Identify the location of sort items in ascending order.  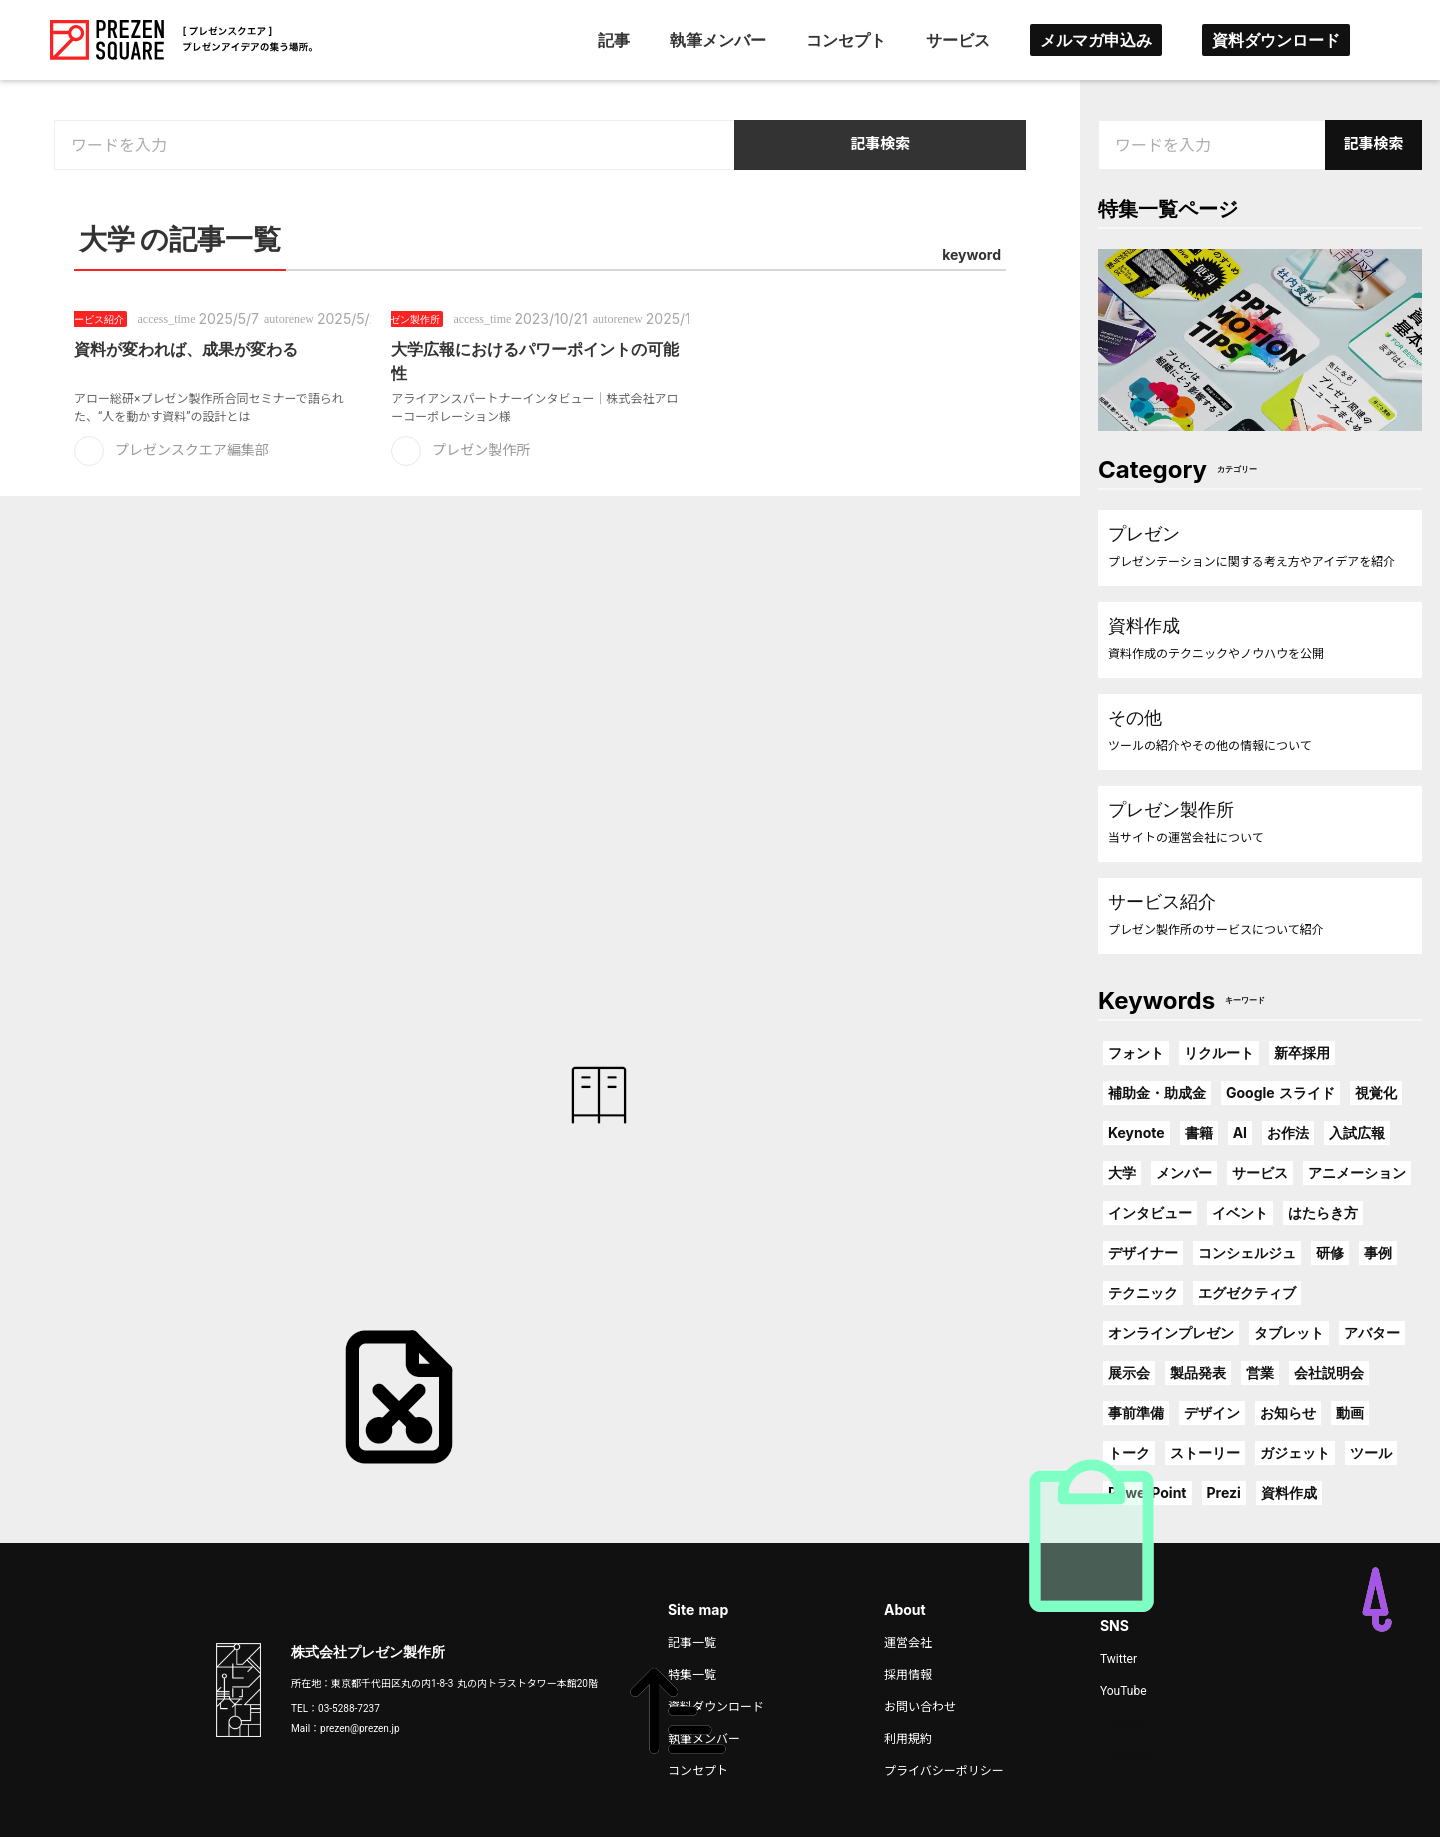
(678, 1711).